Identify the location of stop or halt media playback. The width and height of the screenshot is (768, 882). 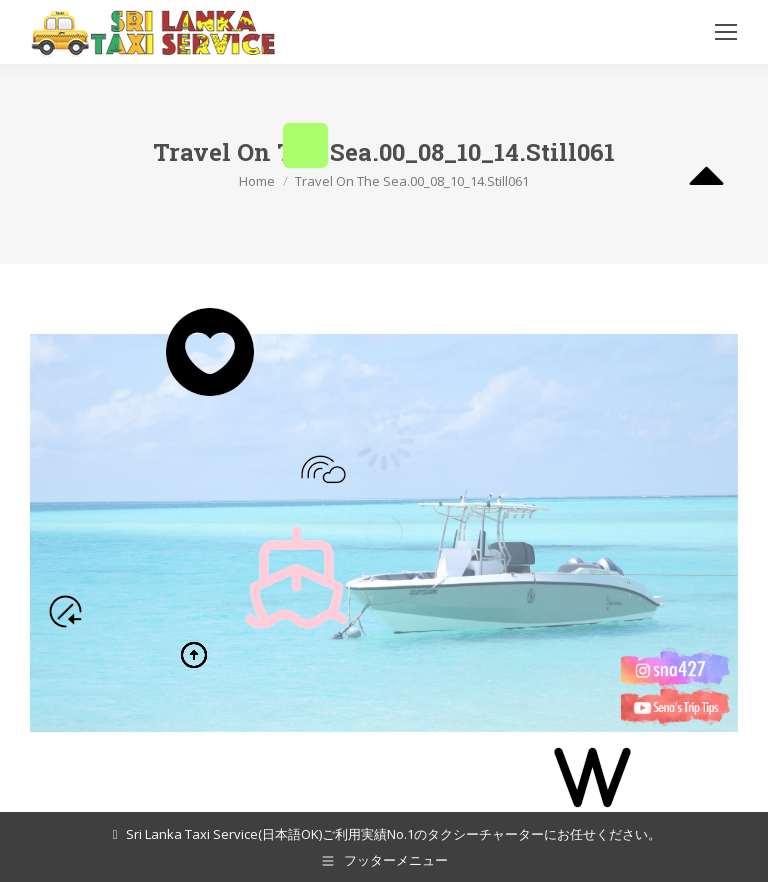
(305, 145).